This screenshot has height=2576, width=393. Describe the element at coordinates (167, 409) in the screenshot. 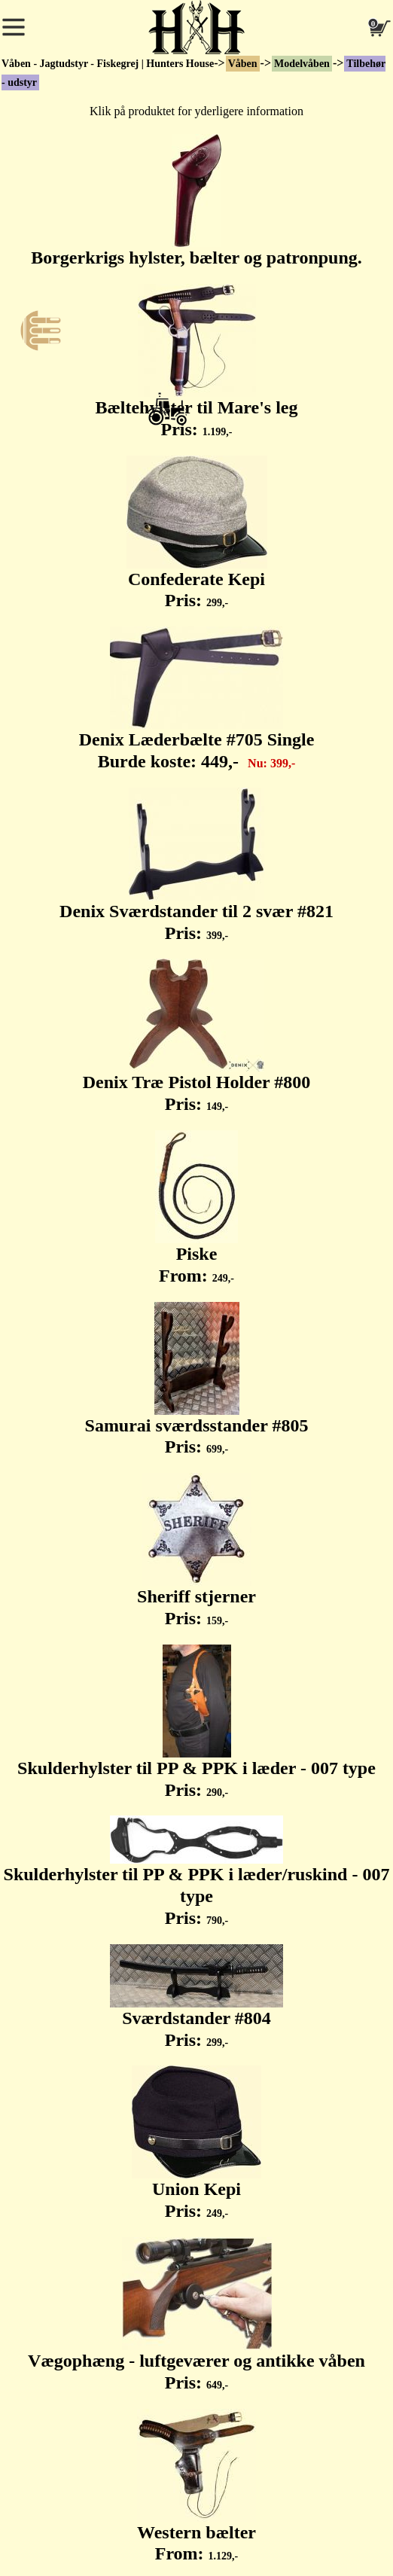

I see `access farming or agricultural features` at that location.